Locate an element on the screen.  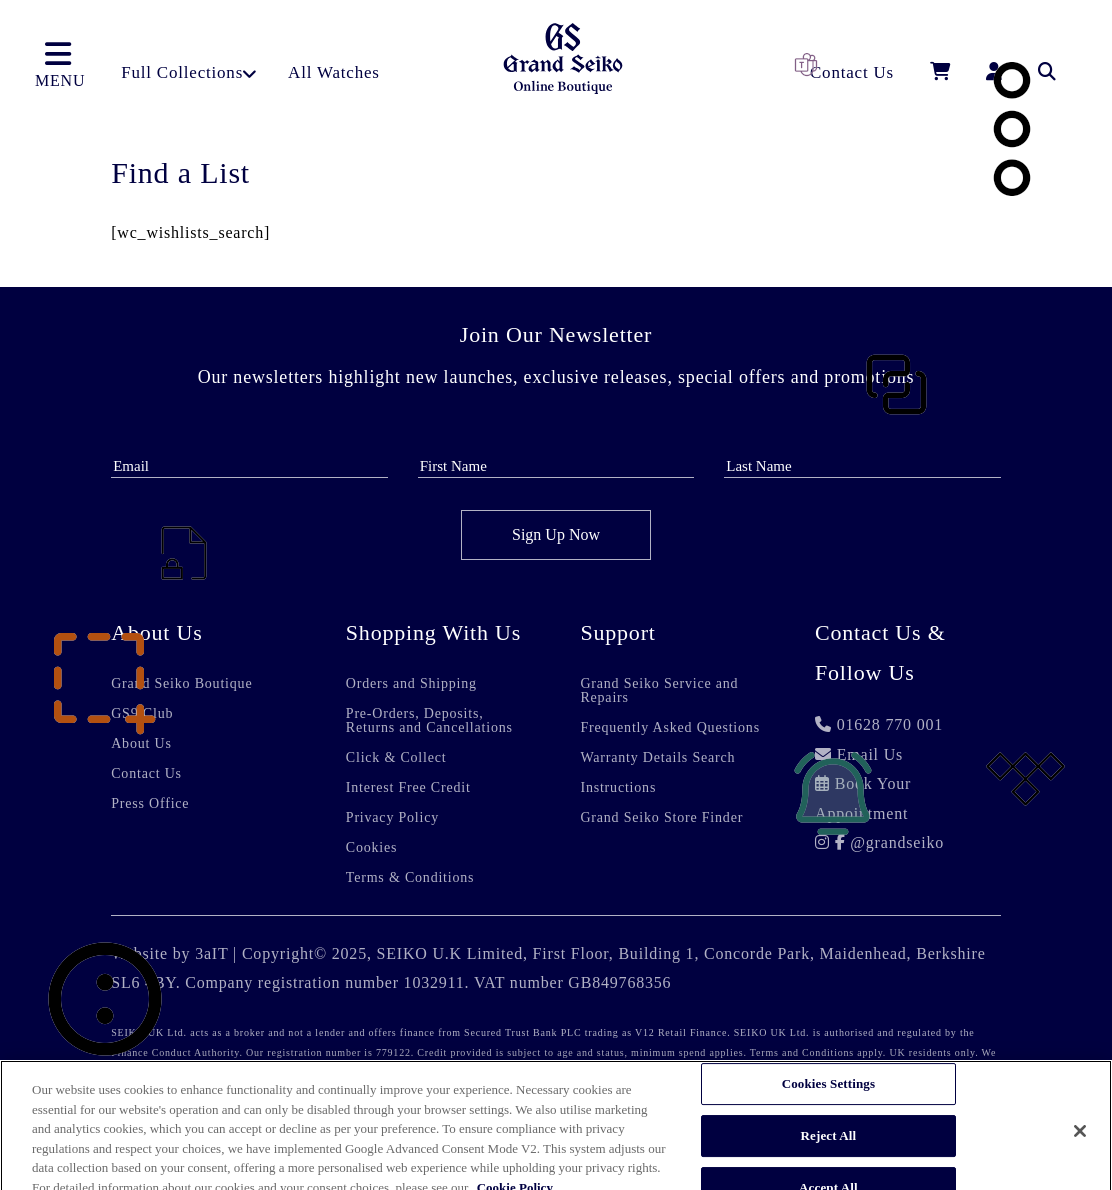
access a password-protected file is located at coordinates (184, 553).